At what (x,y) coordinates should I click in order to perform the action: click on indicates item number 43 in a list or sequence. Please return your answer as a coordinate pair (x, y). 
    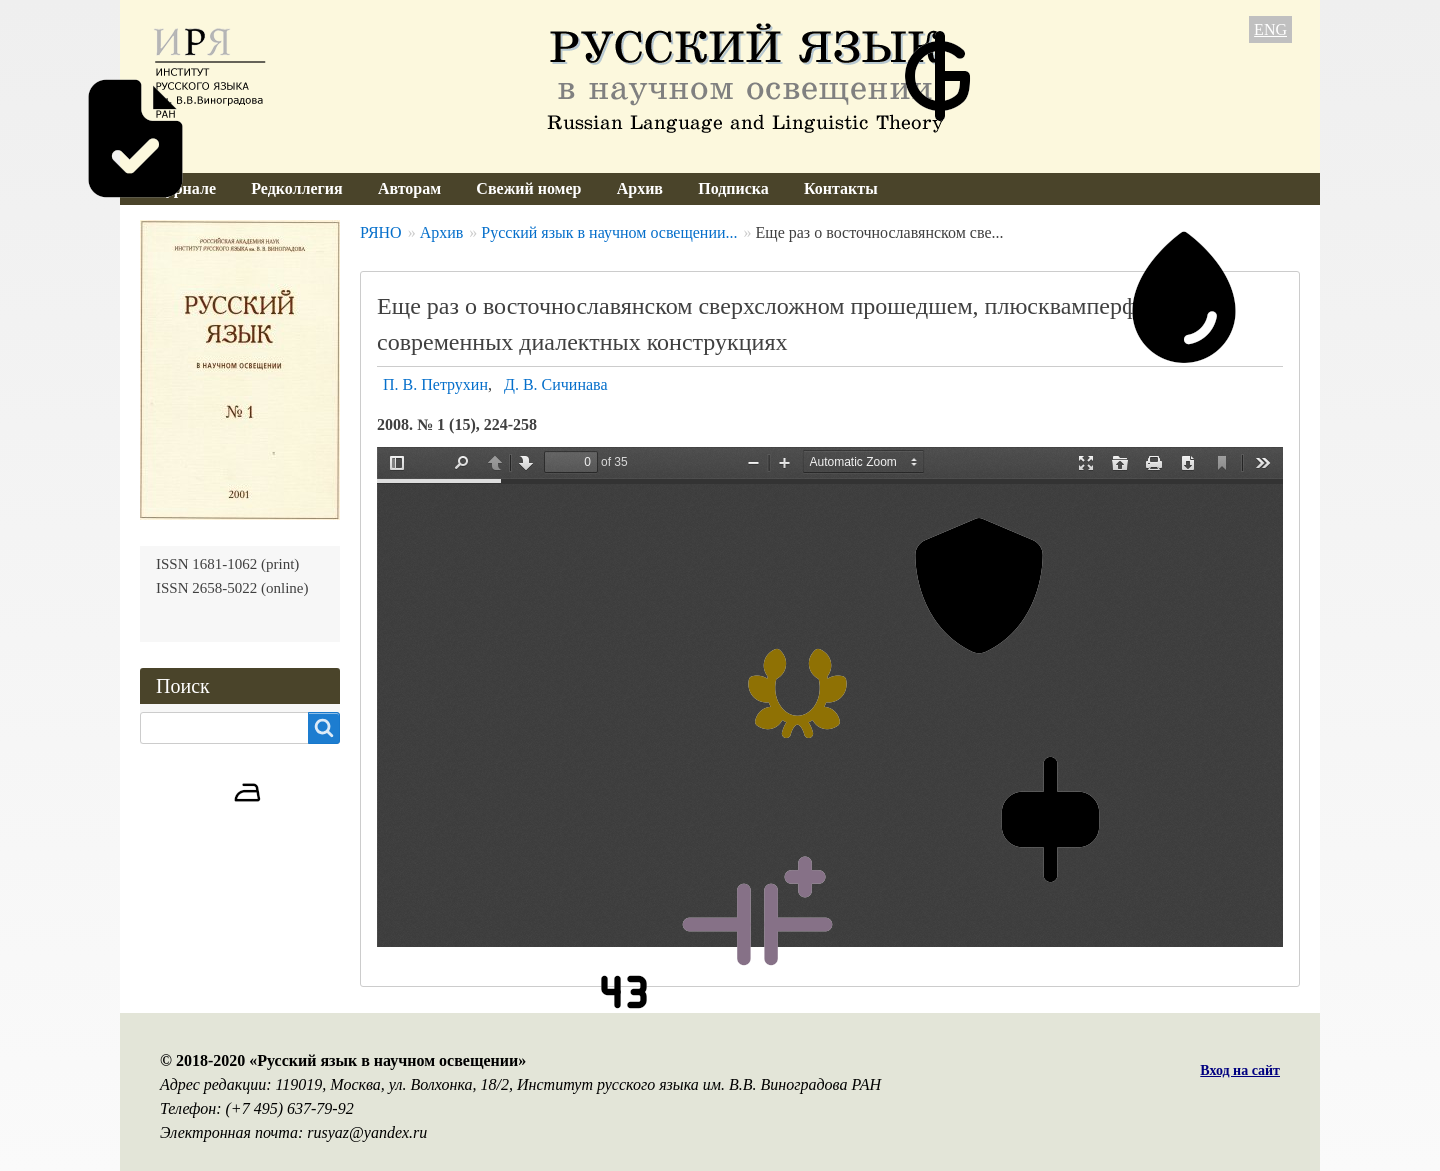
    Looking at the image, I should click on (624, 992).